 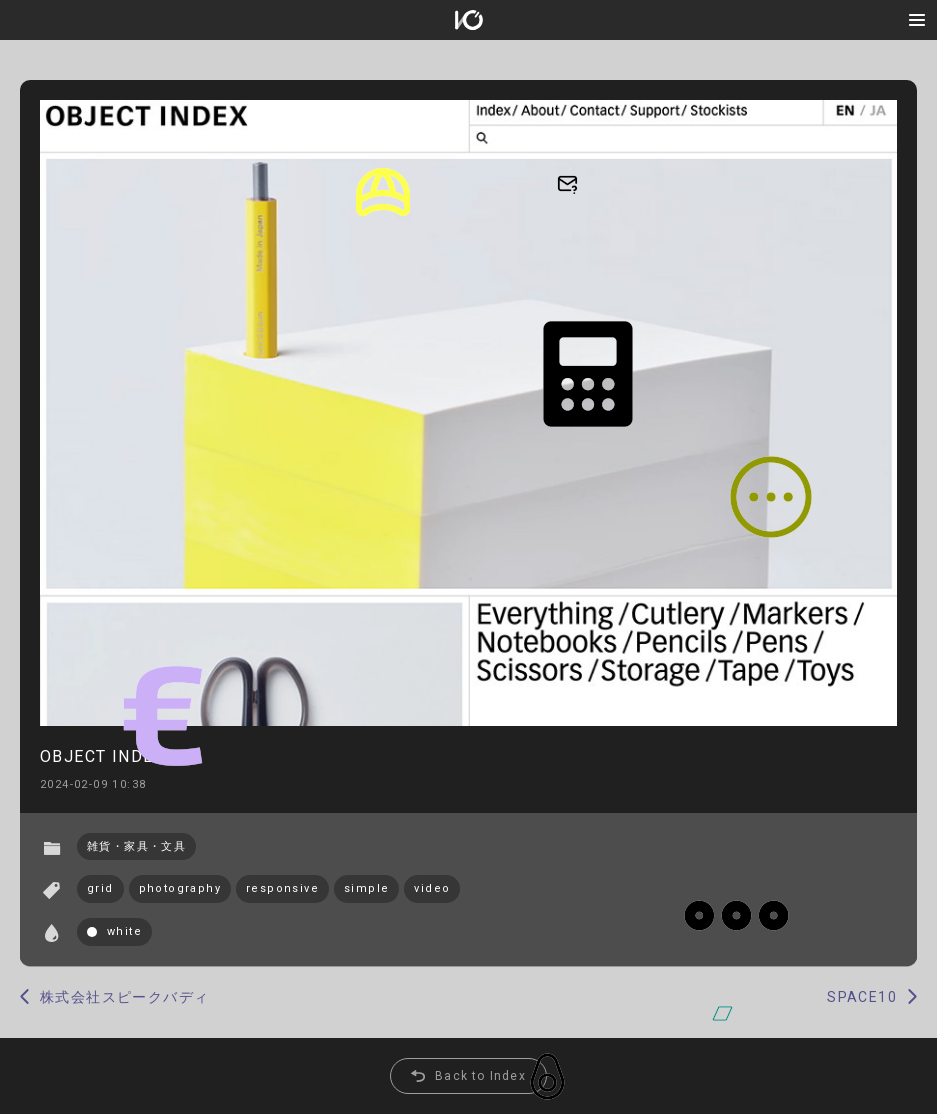 I want to click on view prices in euros, so click(x=163, y=716).